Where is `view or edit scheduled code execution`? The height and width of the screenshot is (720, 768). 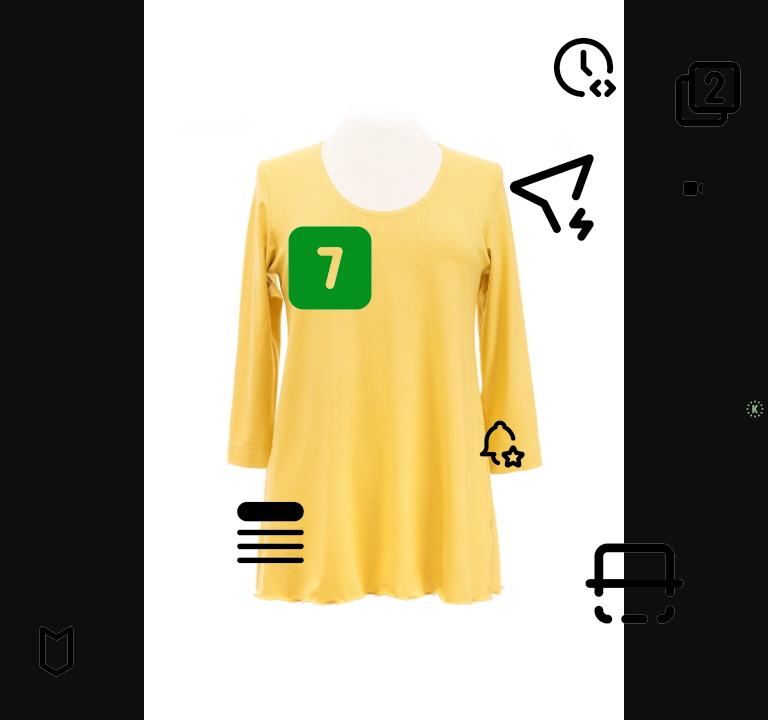 view or edit scheduled code execution is located at coordinates (583, 67).